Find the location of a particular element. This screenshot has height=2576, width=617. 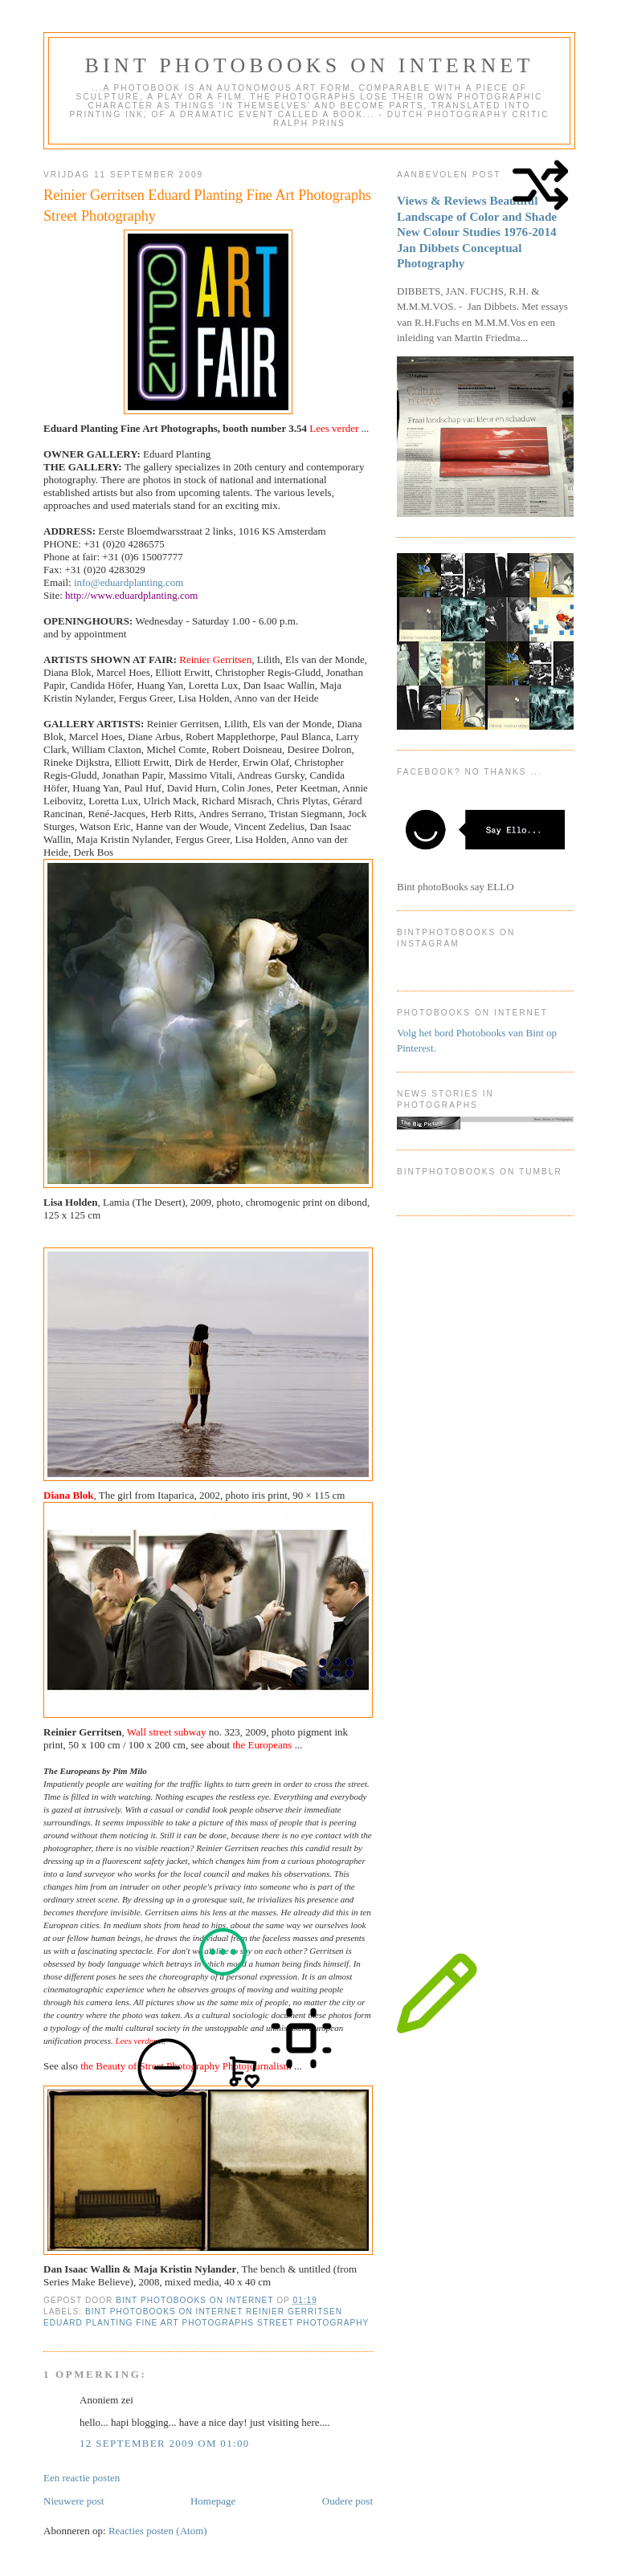

drag to reorder or rearrange items is located at coordinates (336, 1667).